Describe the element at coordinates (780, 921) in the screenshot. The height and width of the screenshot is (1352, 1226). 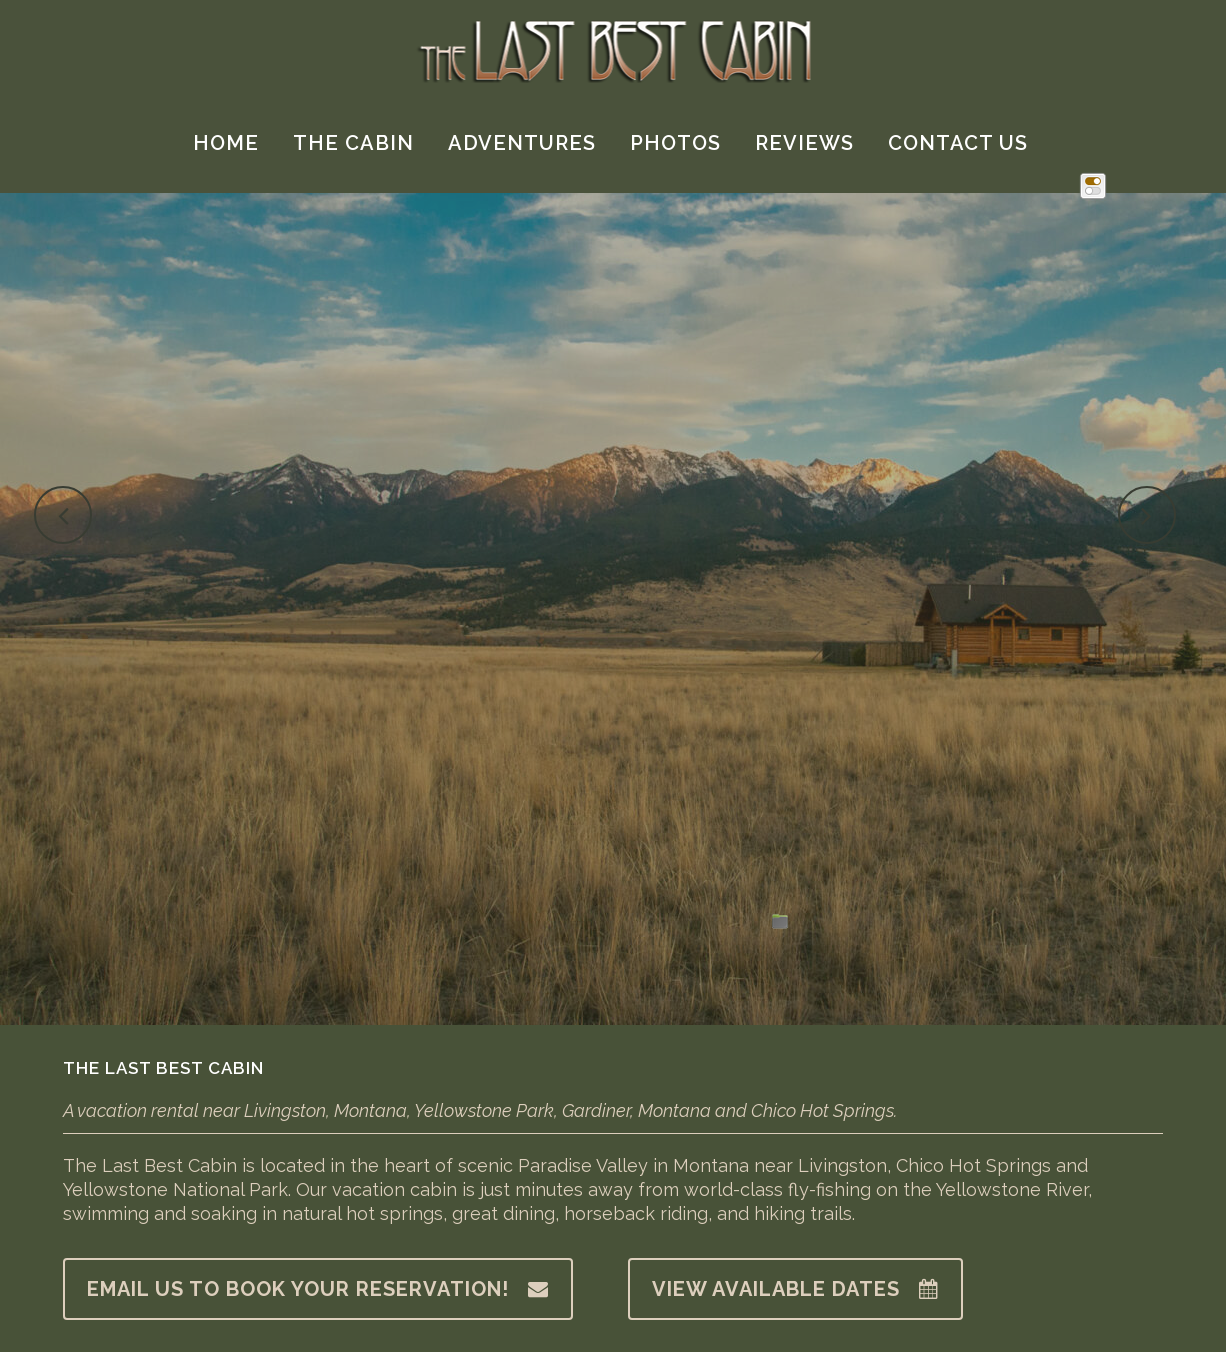
I see `access a remote or network folder` at that location.